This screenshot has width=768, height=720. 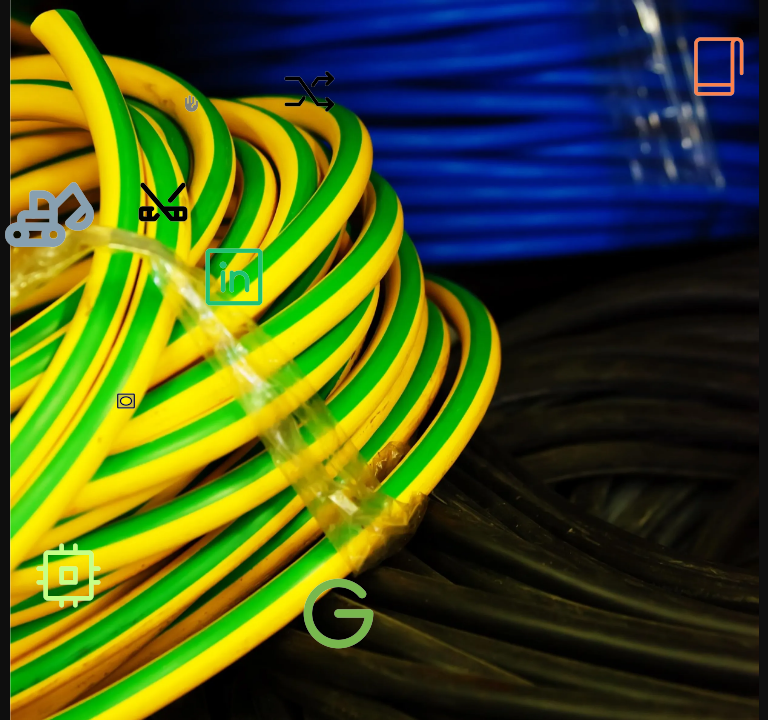 I want to click on shuffle or randomize playback order, so click(x=308, y=91).